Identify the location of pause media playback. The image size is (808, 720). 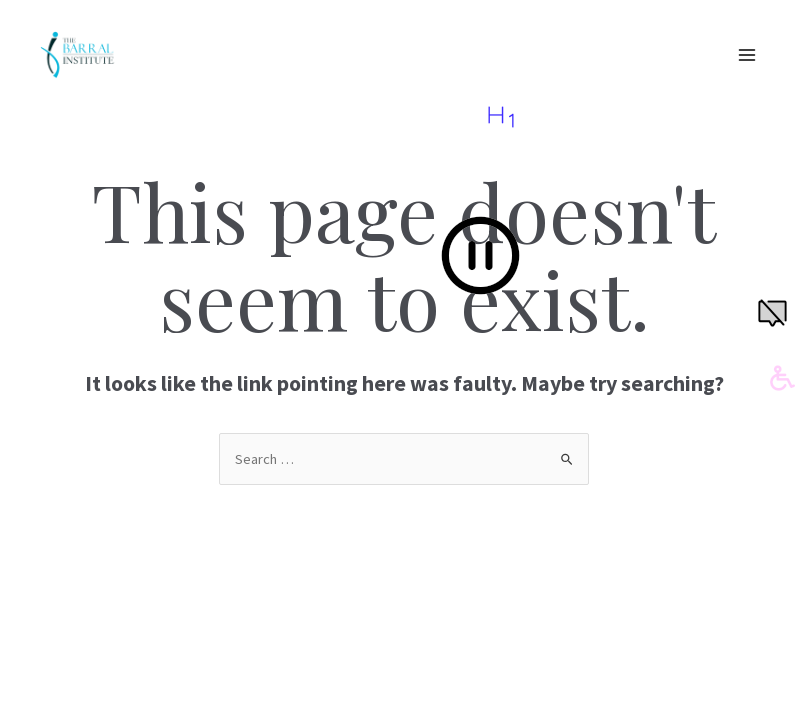
(480, 255).